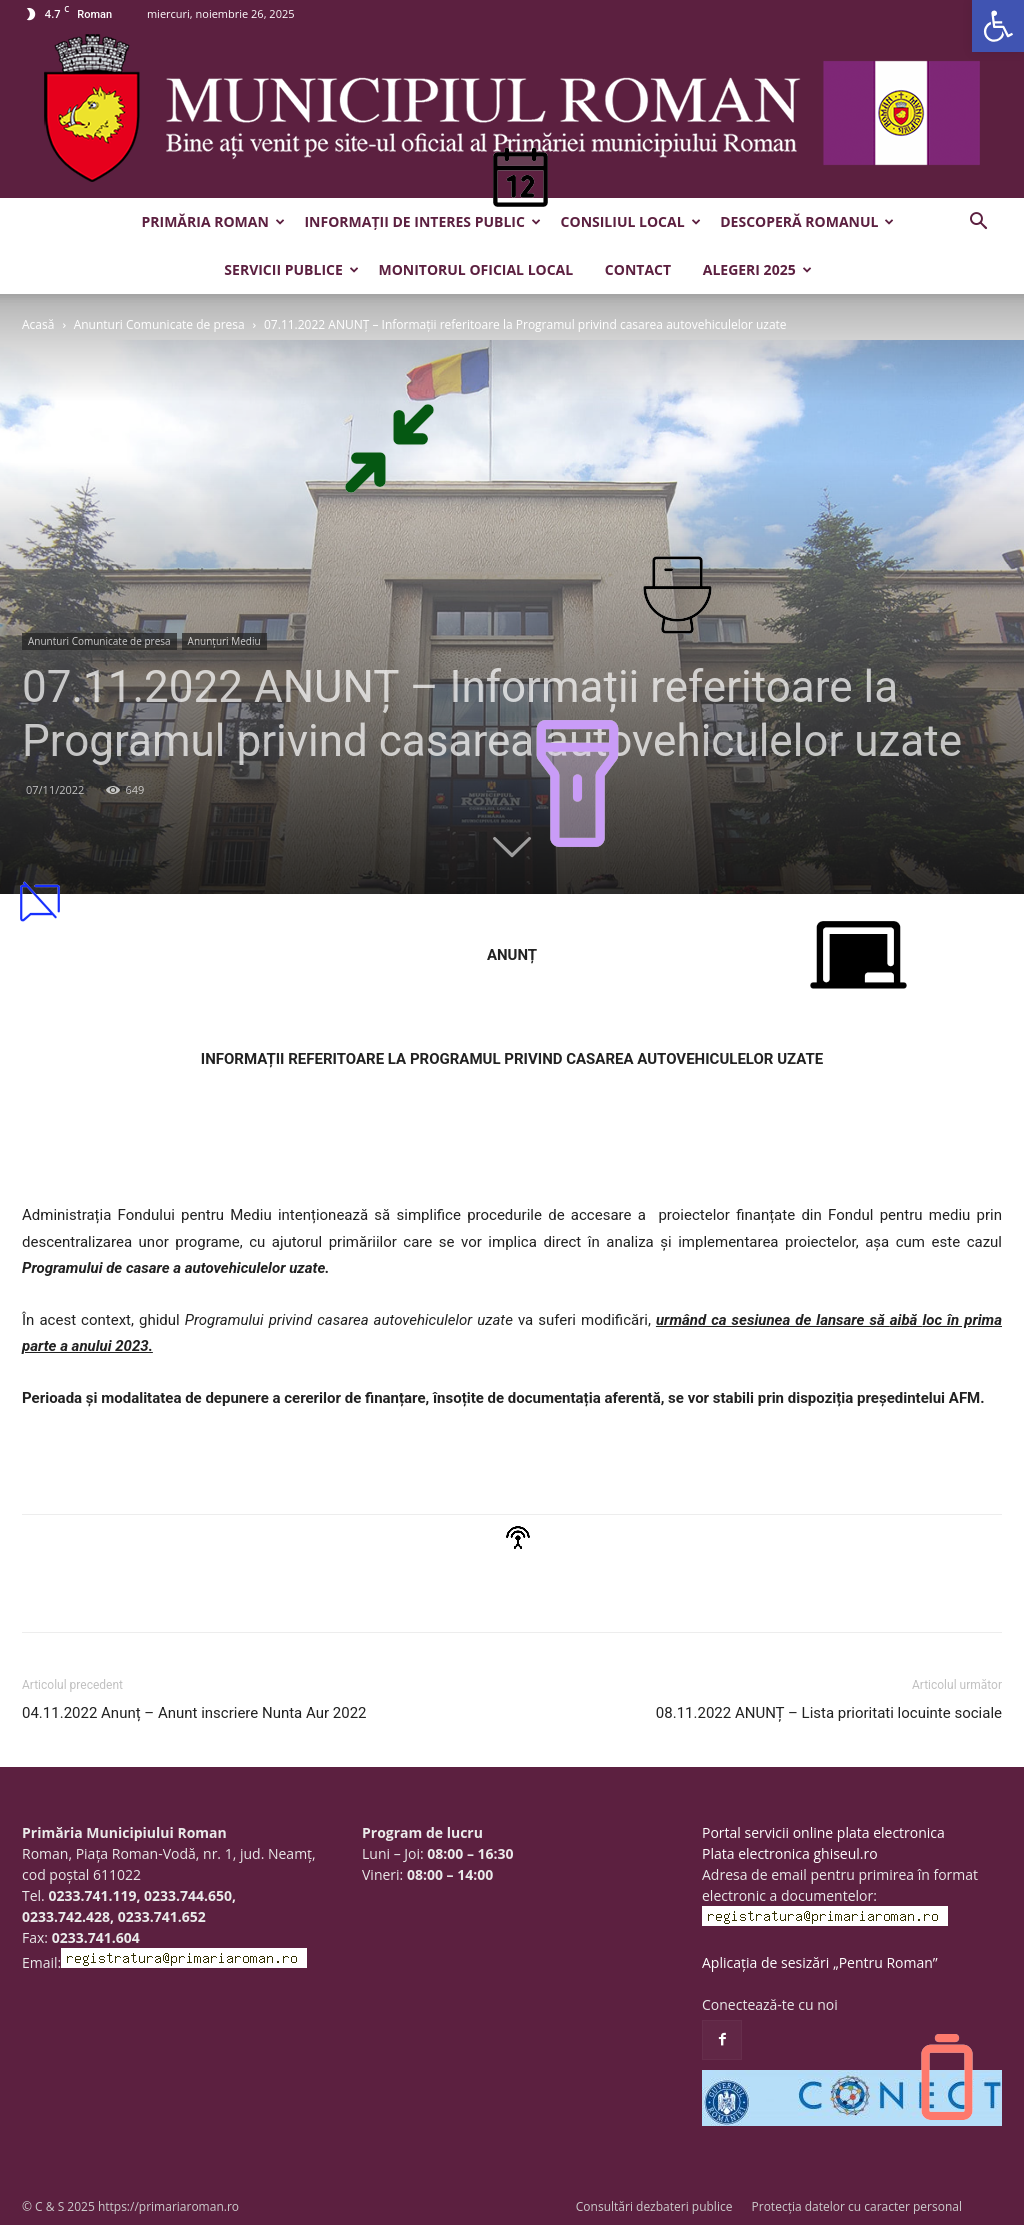 The width and height of the screenshot is (1024, 2225). Describe the element at coordinates (577, 783) in the screenshot. I see `toggle flashlight on/off` at that location.